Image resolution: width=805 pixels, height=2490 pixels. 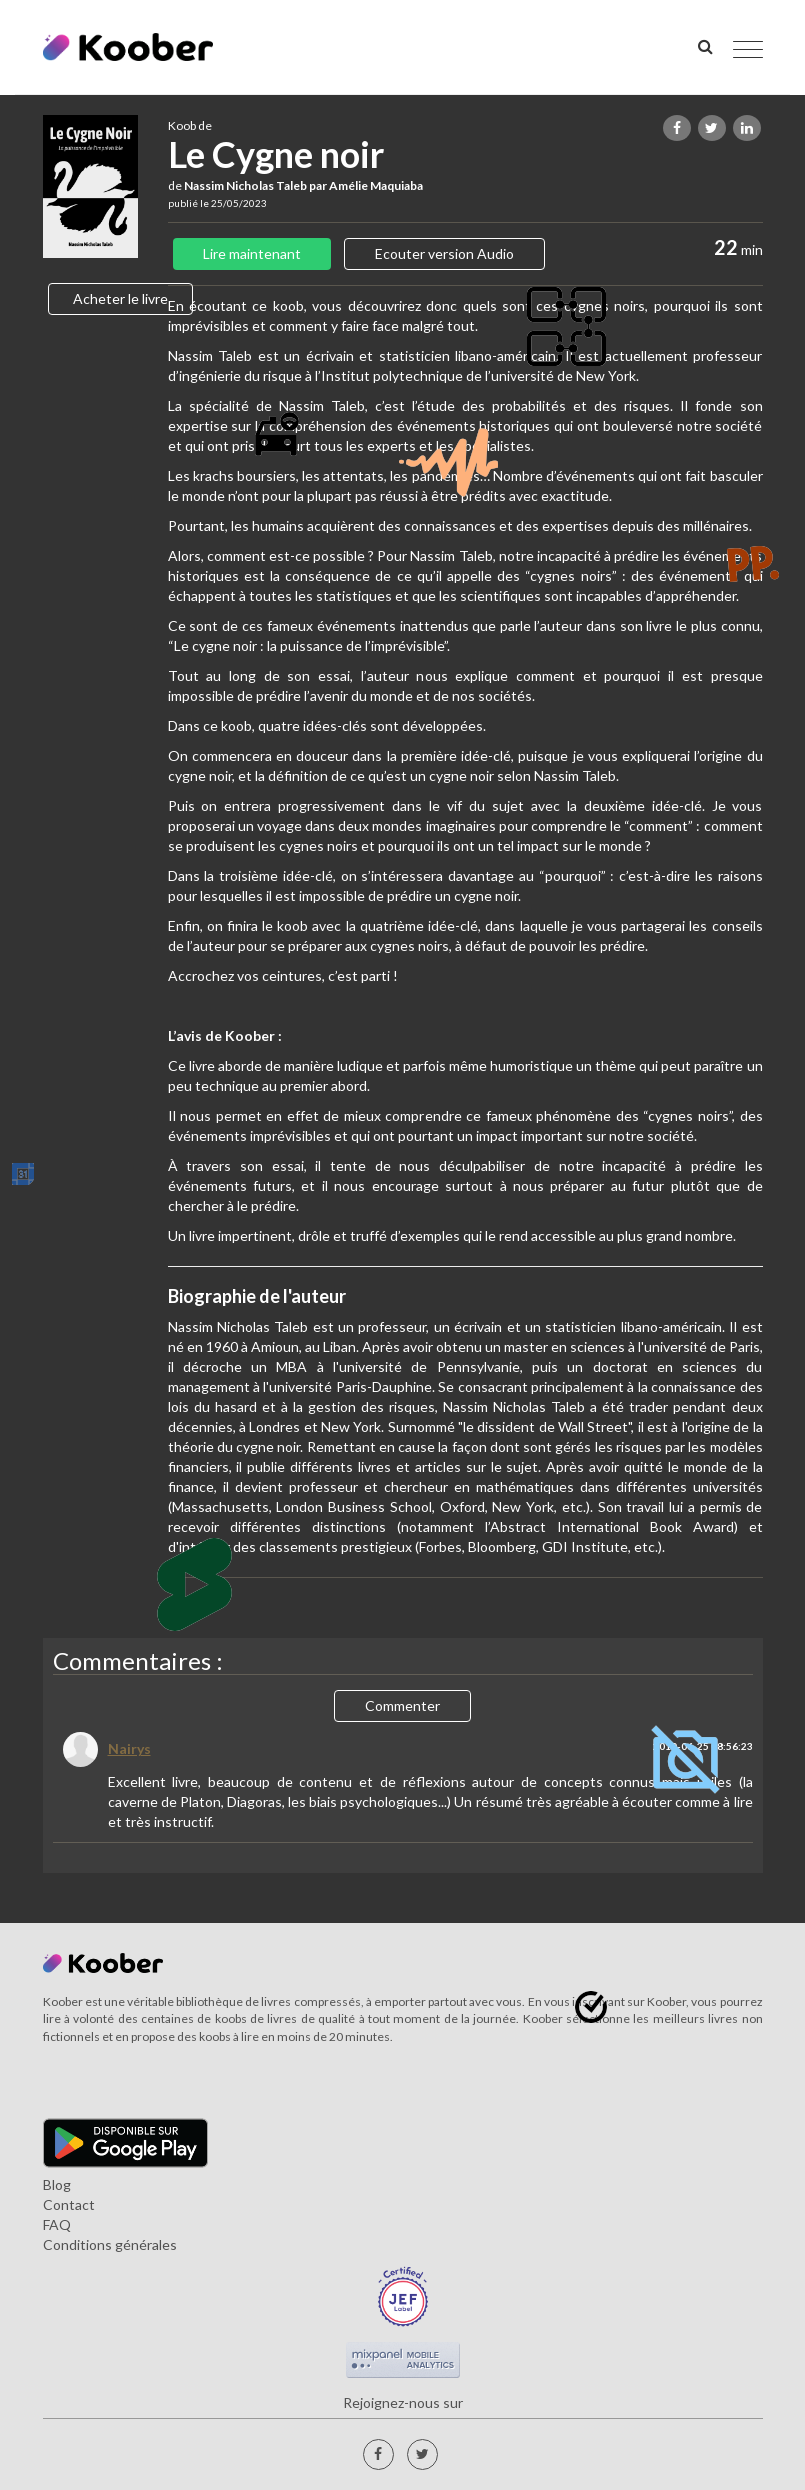 What do you see at coordinates (23, 1174) in the screenshot?
I see `open google calendar` at bounding box center [23, 1174].